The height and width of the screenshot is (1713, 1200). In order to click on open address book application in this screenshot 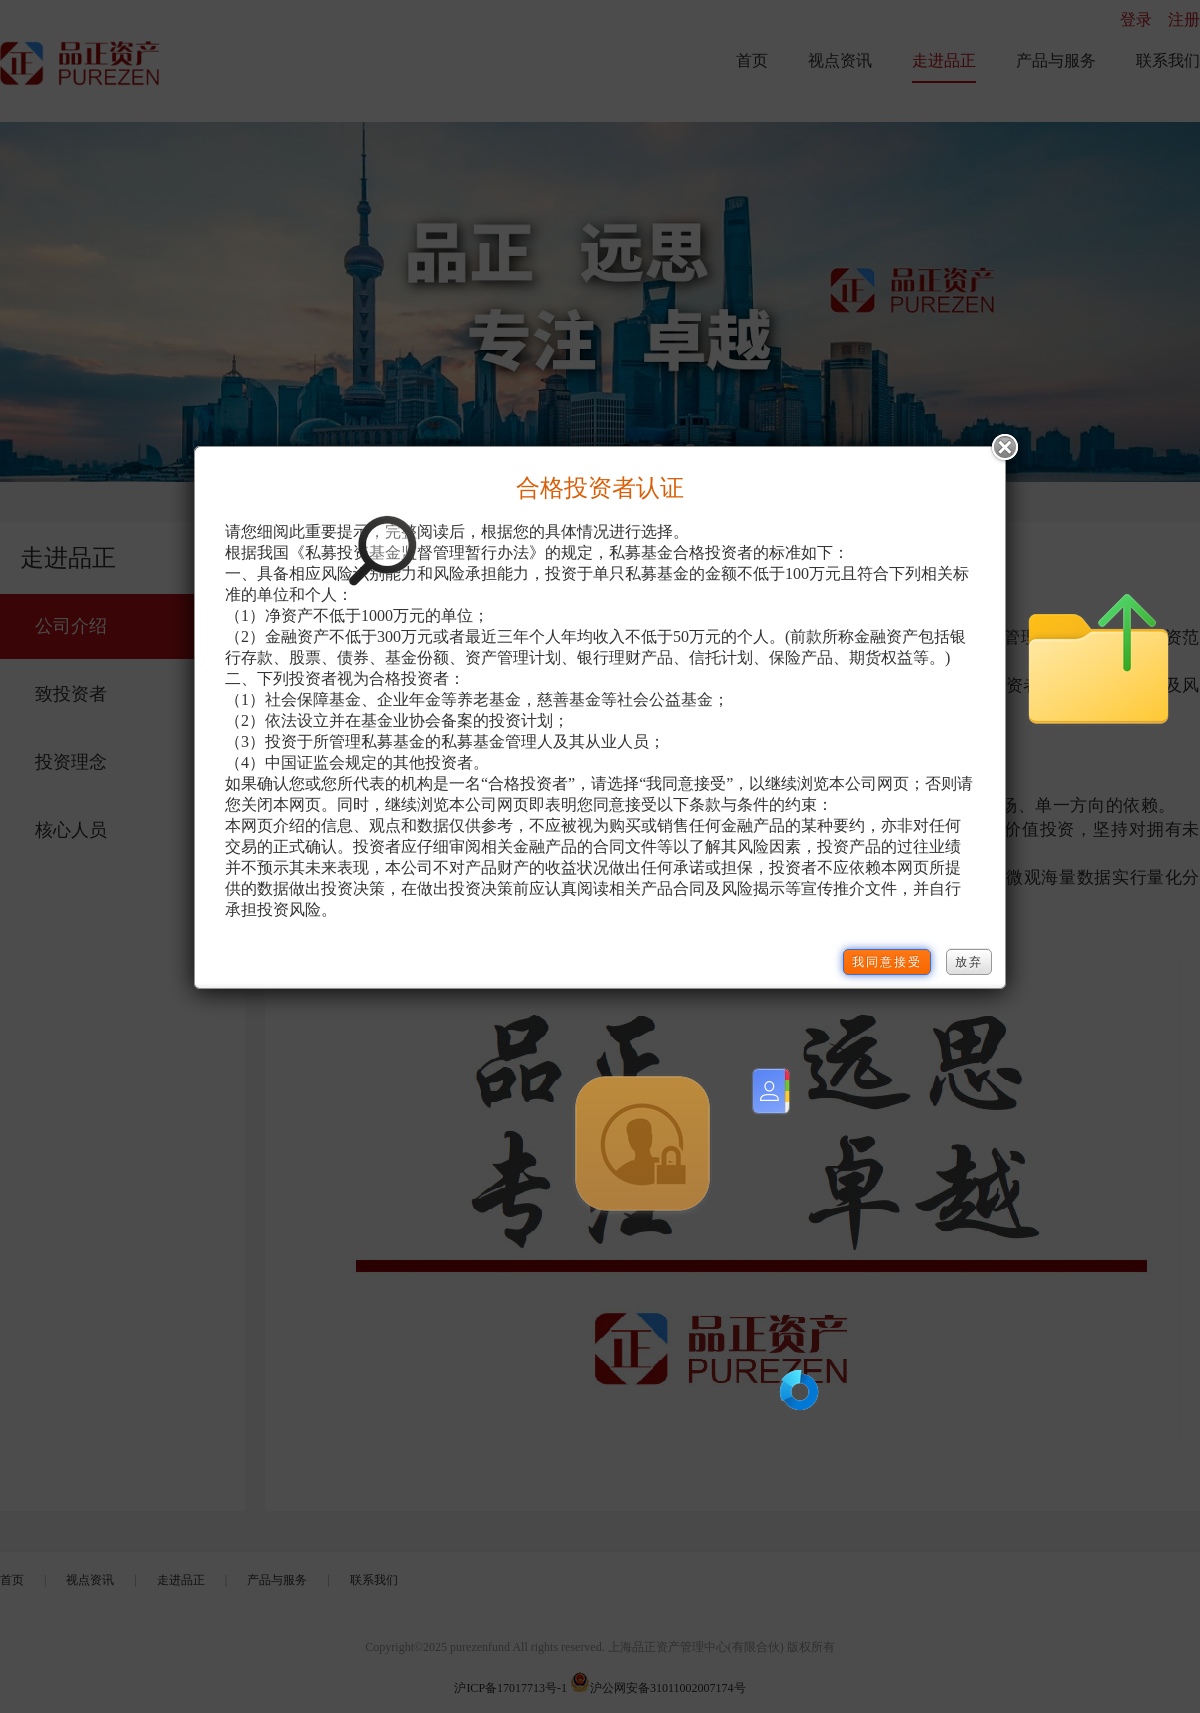, I will do `click(771, 1091)`.